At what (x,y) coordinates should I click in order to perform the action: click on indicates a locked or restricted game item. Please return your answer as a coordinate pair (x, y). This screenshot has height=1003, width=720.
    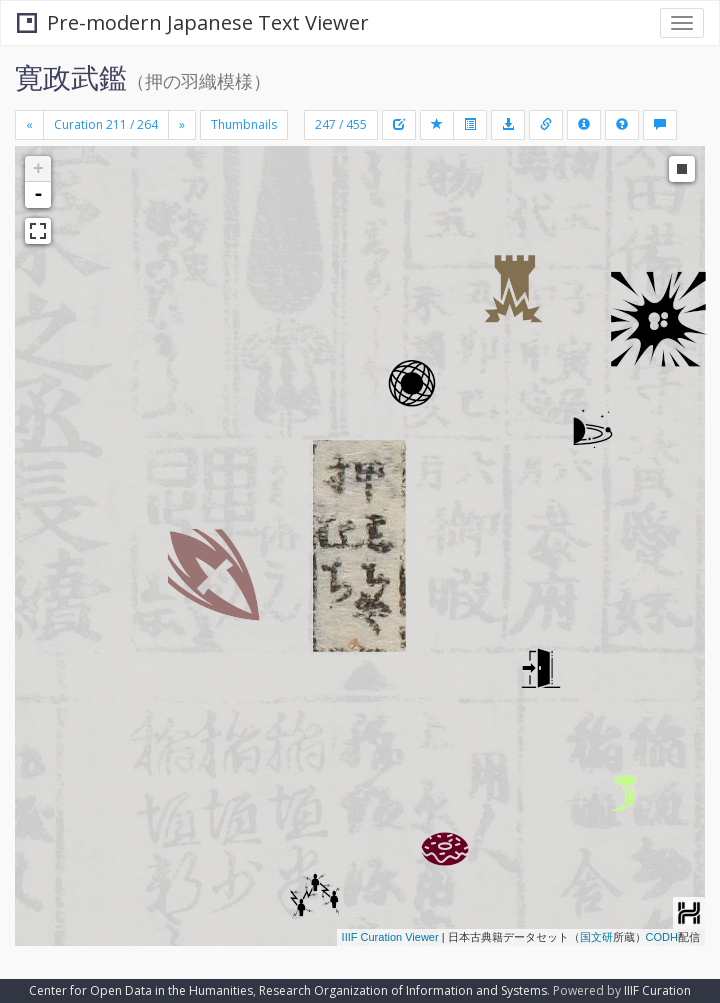
    Looking at the image, I should click on (412, 383).